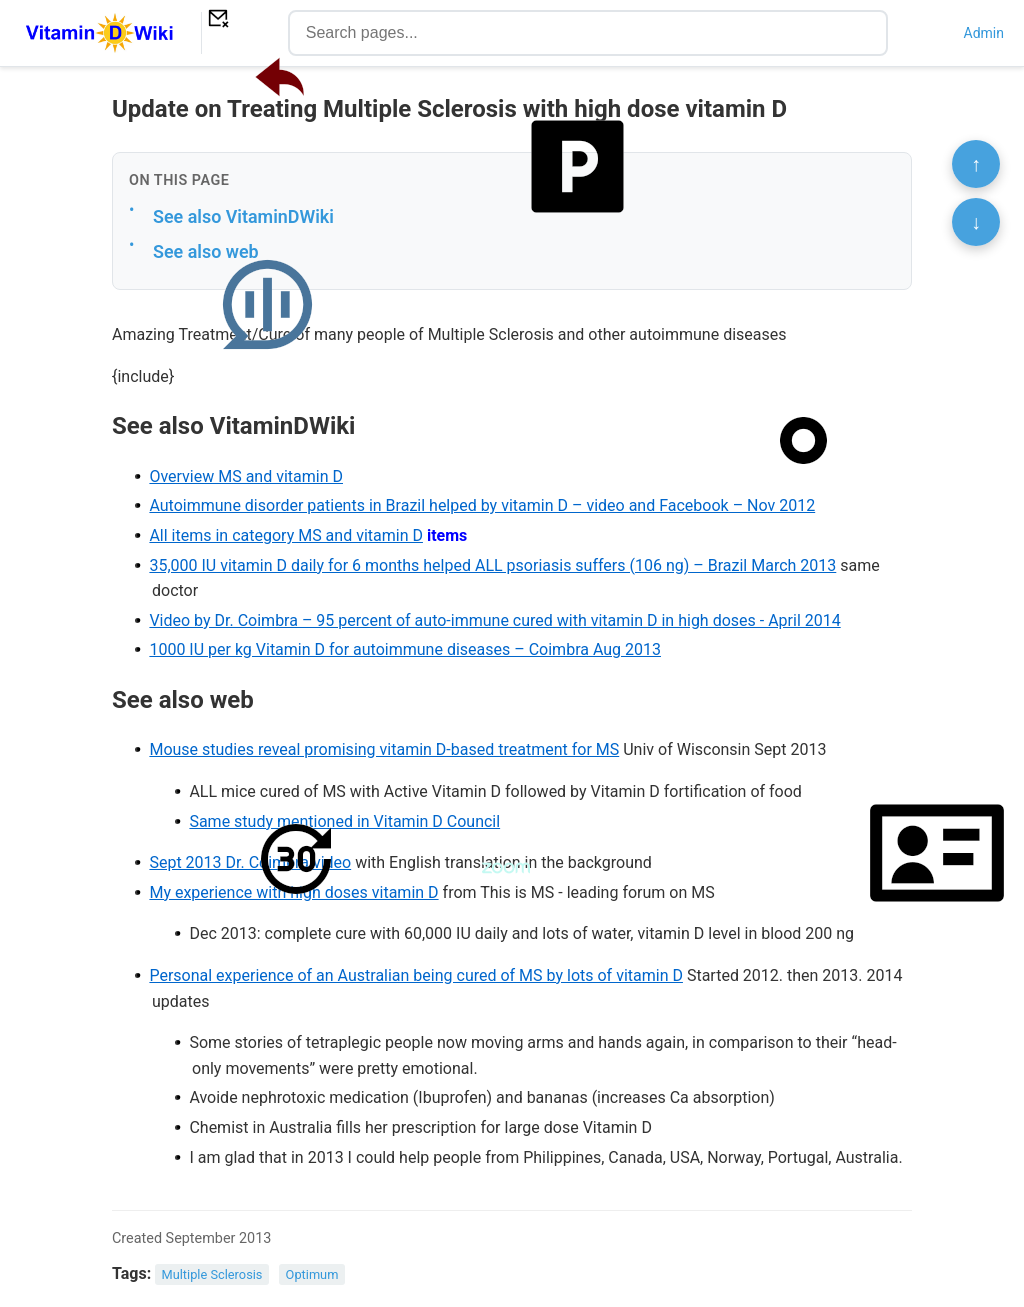 The image size is (1024, 1307). What do you see at coordinates (296, 859) in the screenshot?
I see `skip forward 30 seconds` at bounding box center [296, 859].